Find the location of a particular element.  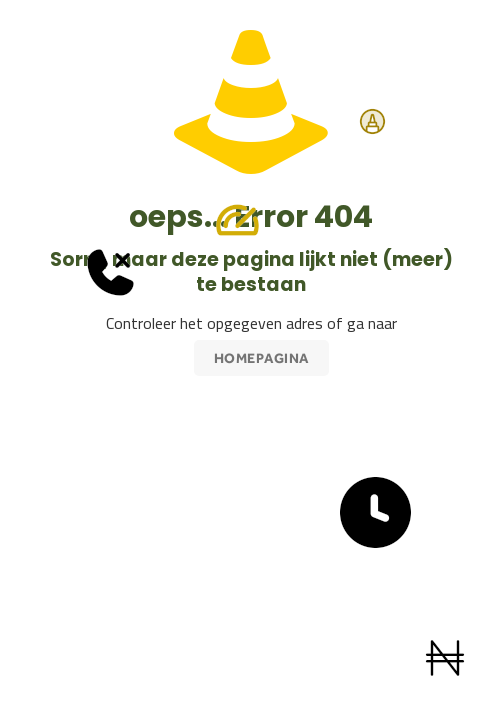

select marker or highlighter tool is located at coordinates (372, 121).